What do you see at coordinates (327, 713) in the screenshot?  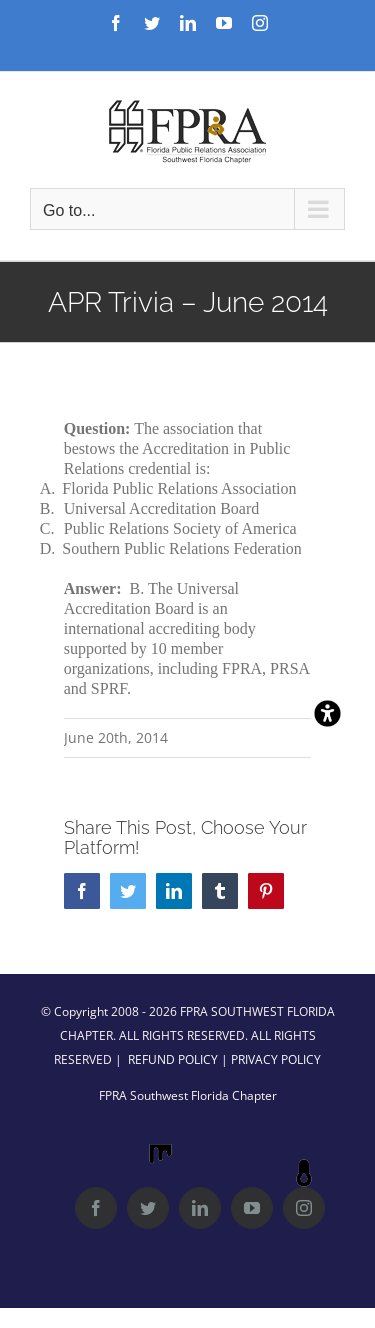 I see `access accessibility settings` at bounding box center [327, 713].